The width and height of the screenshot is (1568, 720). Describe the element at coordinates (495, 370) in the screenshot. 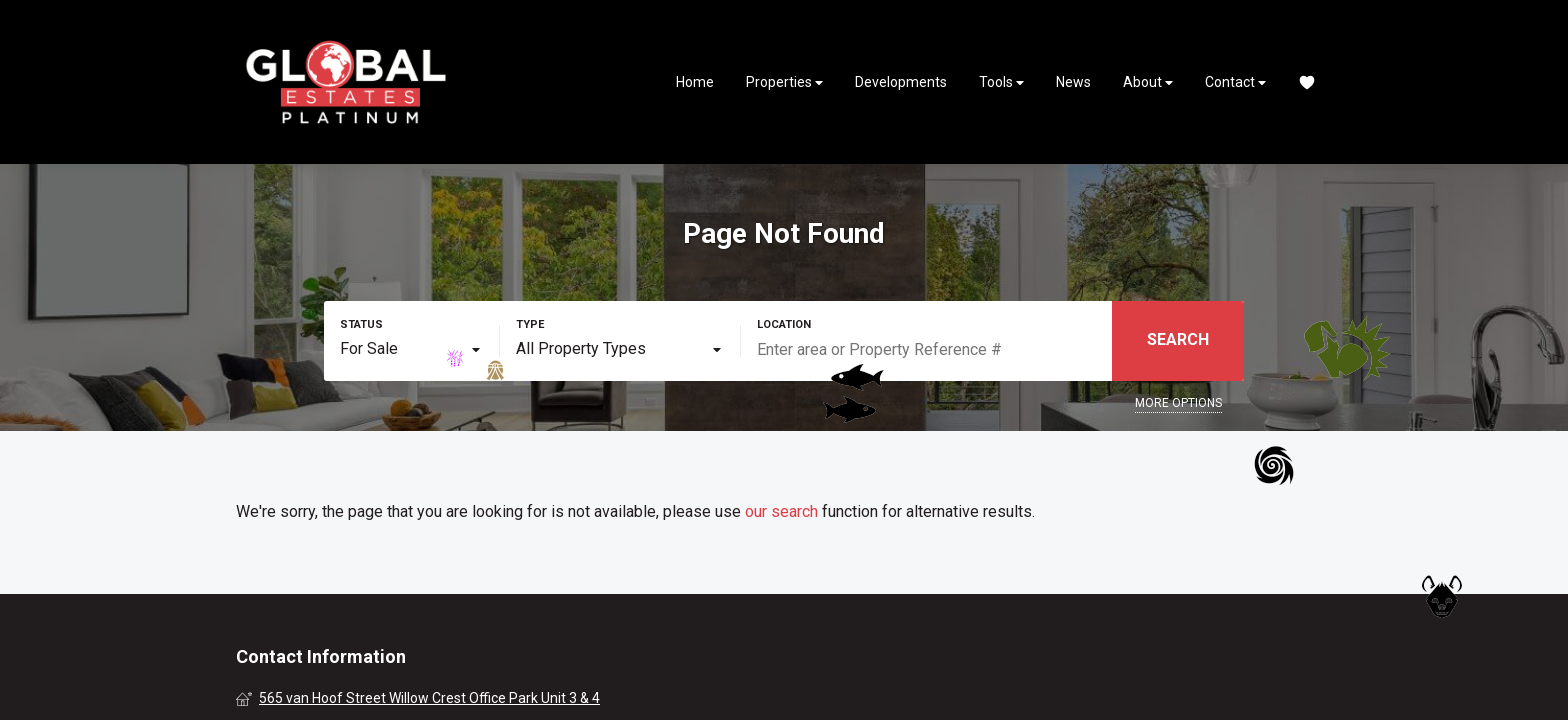

I see `equip a headband accessory for your character` at that location.